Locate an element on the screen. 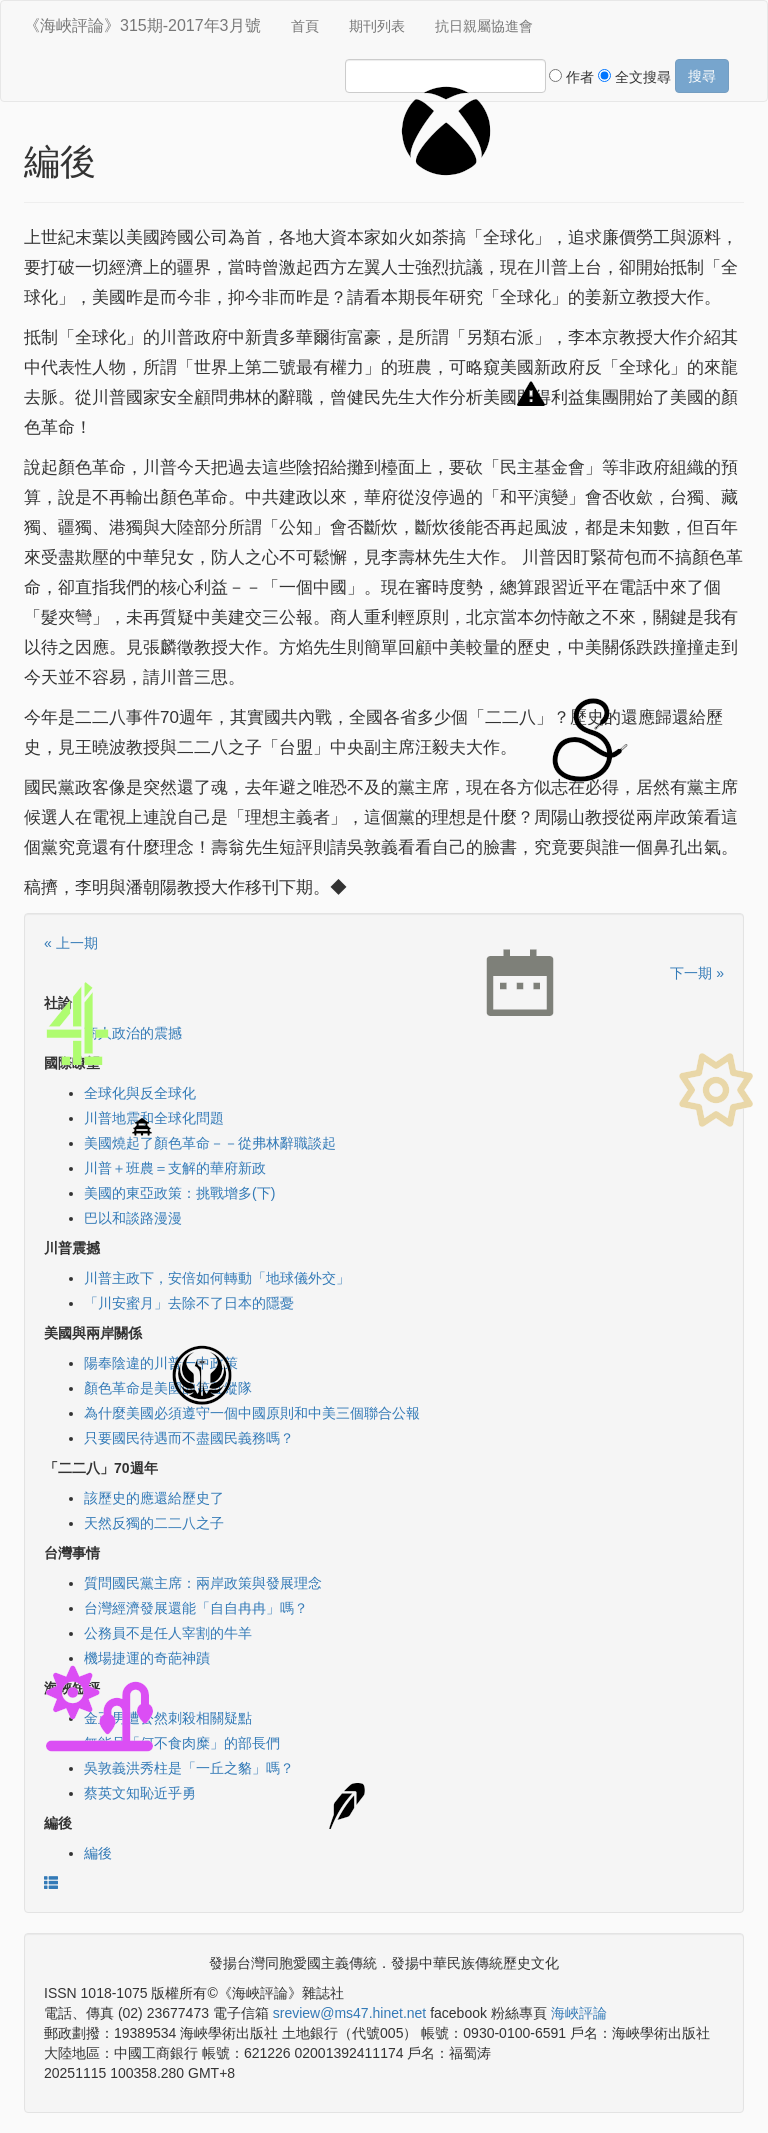  view calendar or scheduled events is located at coordinates (520, 986).